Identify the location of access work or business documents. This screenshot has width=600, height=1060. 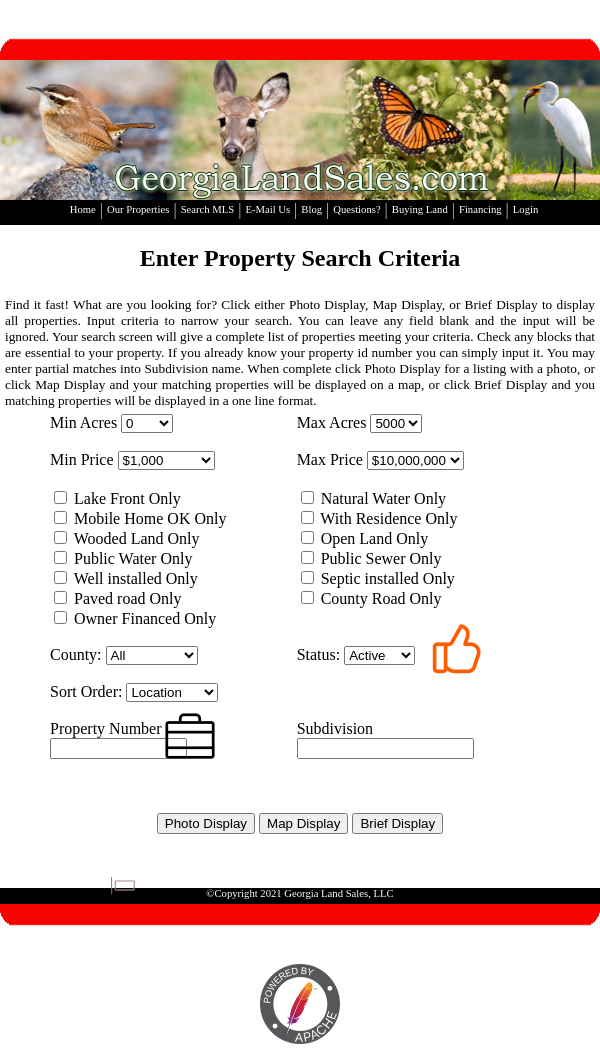
(190, 738).